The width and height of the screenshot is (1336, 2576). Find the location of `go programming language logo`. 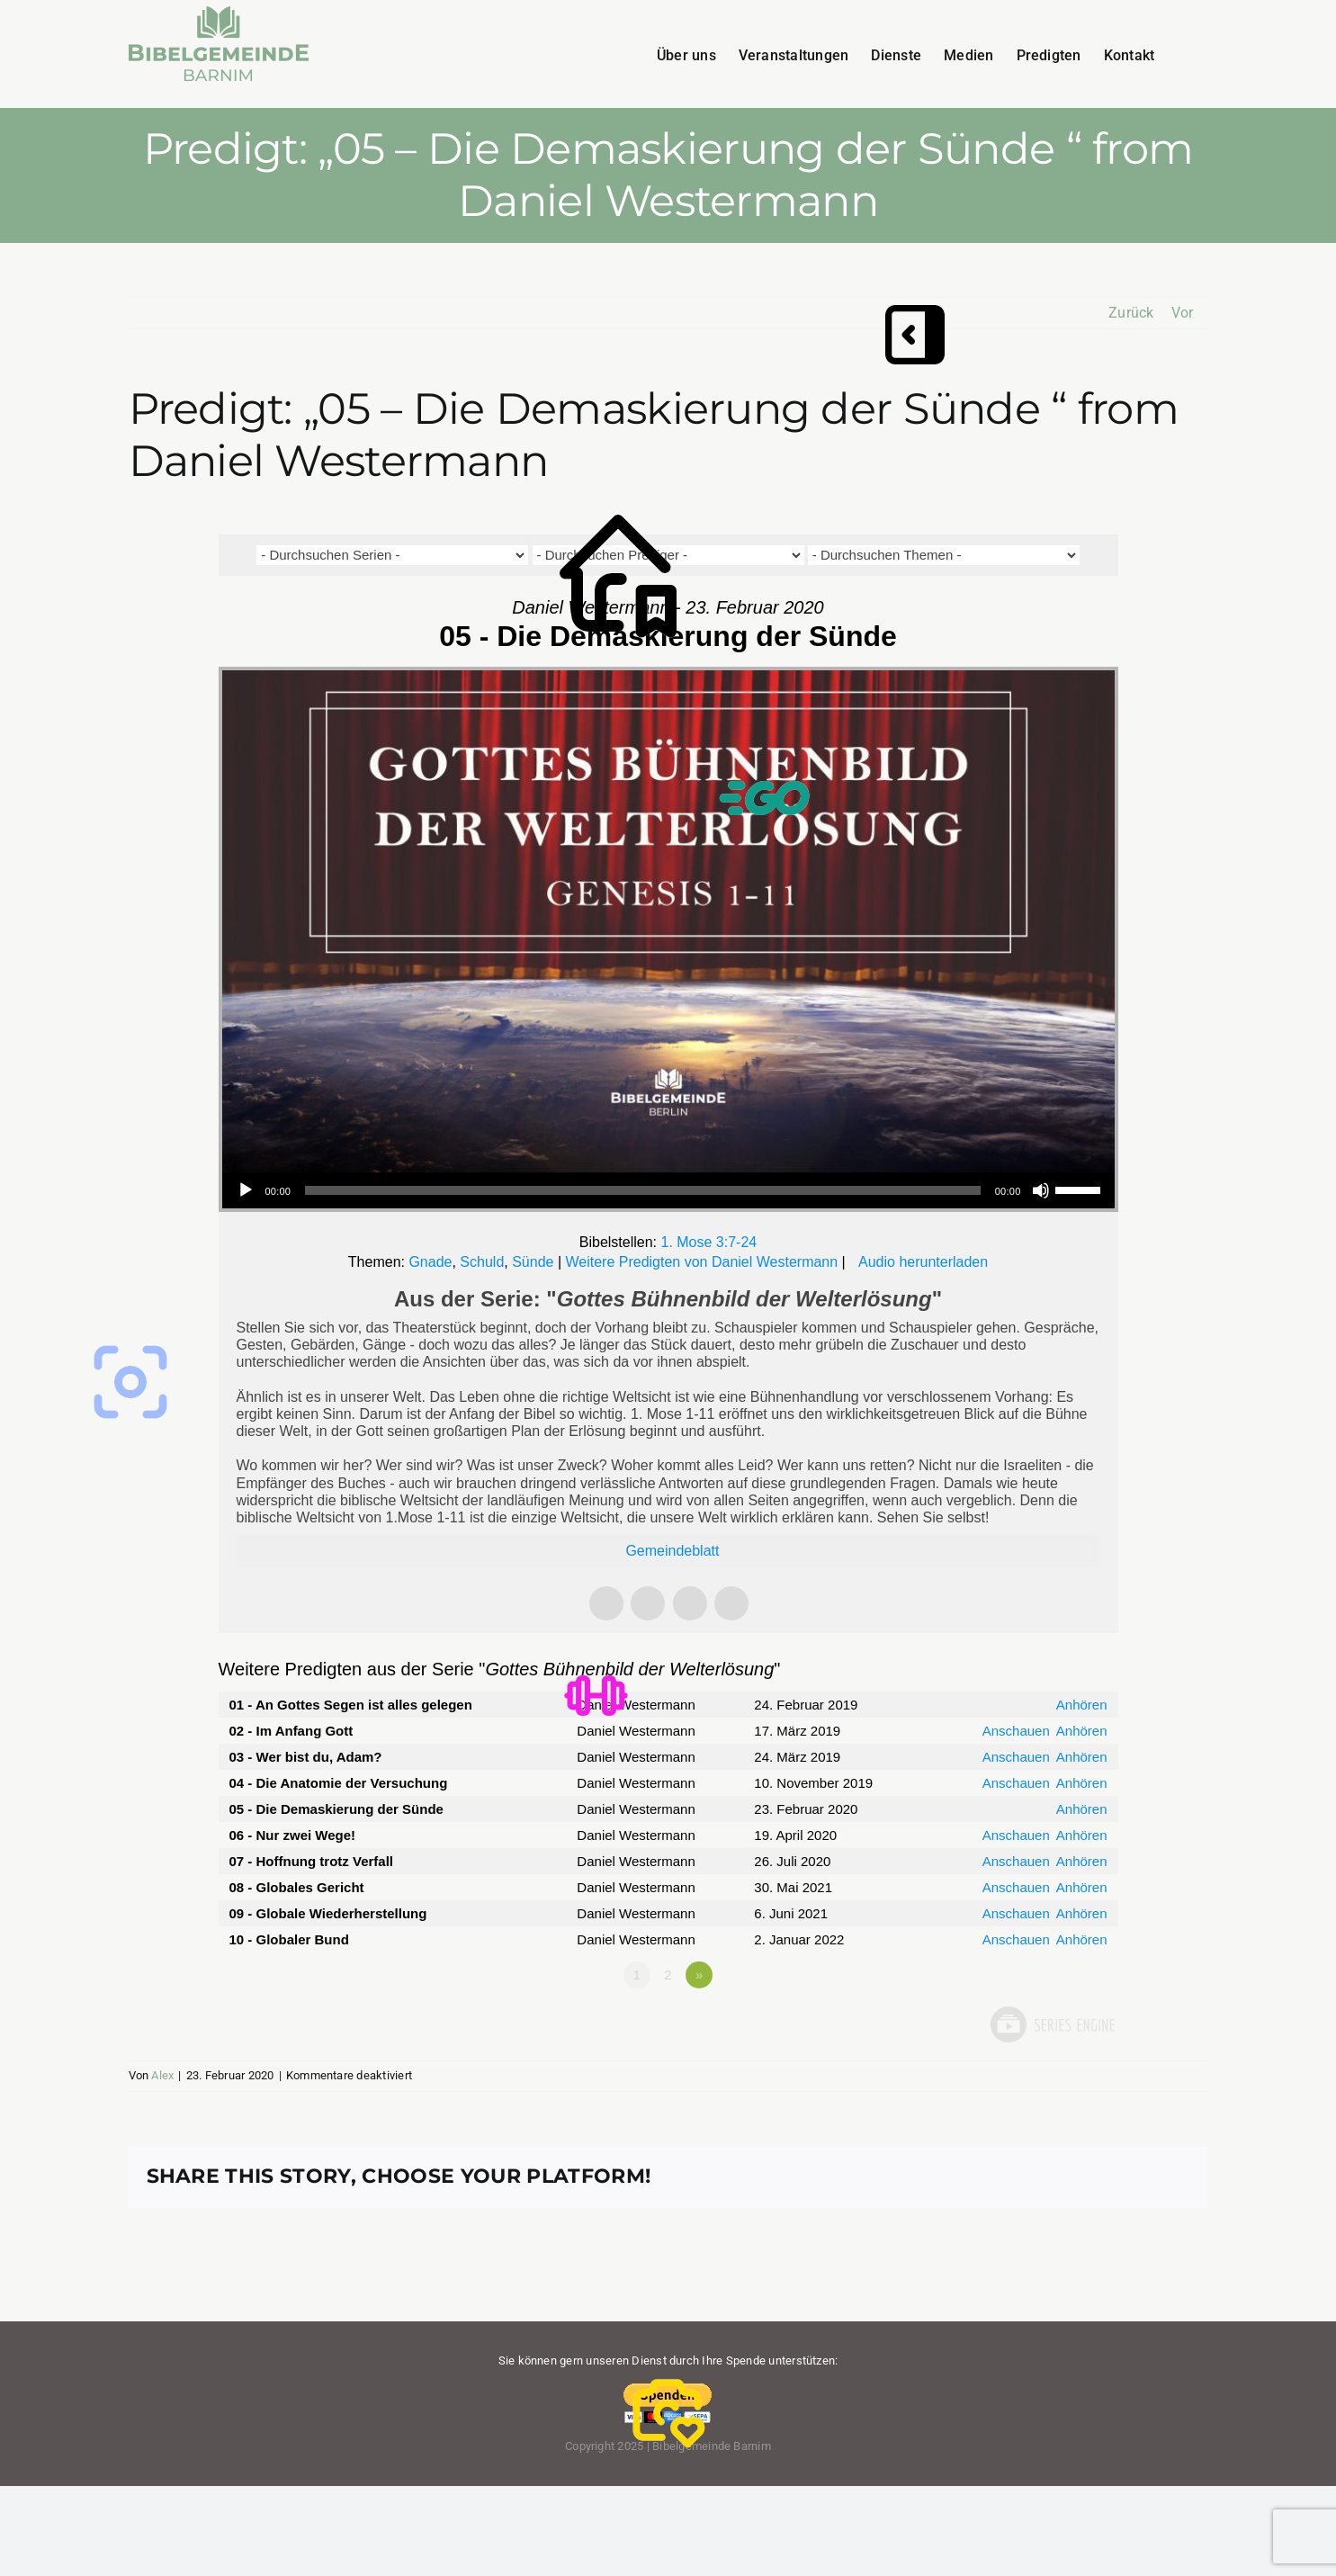

go programming language logo is located at coordinates (767, 798).